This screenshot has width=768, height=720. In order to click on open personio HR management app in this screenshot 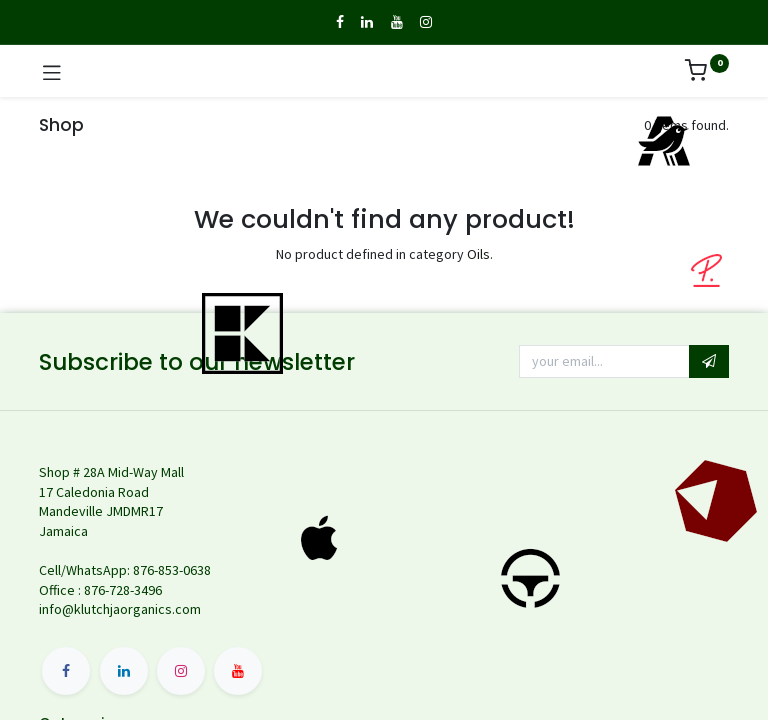, I will do `click(706, 270)`.